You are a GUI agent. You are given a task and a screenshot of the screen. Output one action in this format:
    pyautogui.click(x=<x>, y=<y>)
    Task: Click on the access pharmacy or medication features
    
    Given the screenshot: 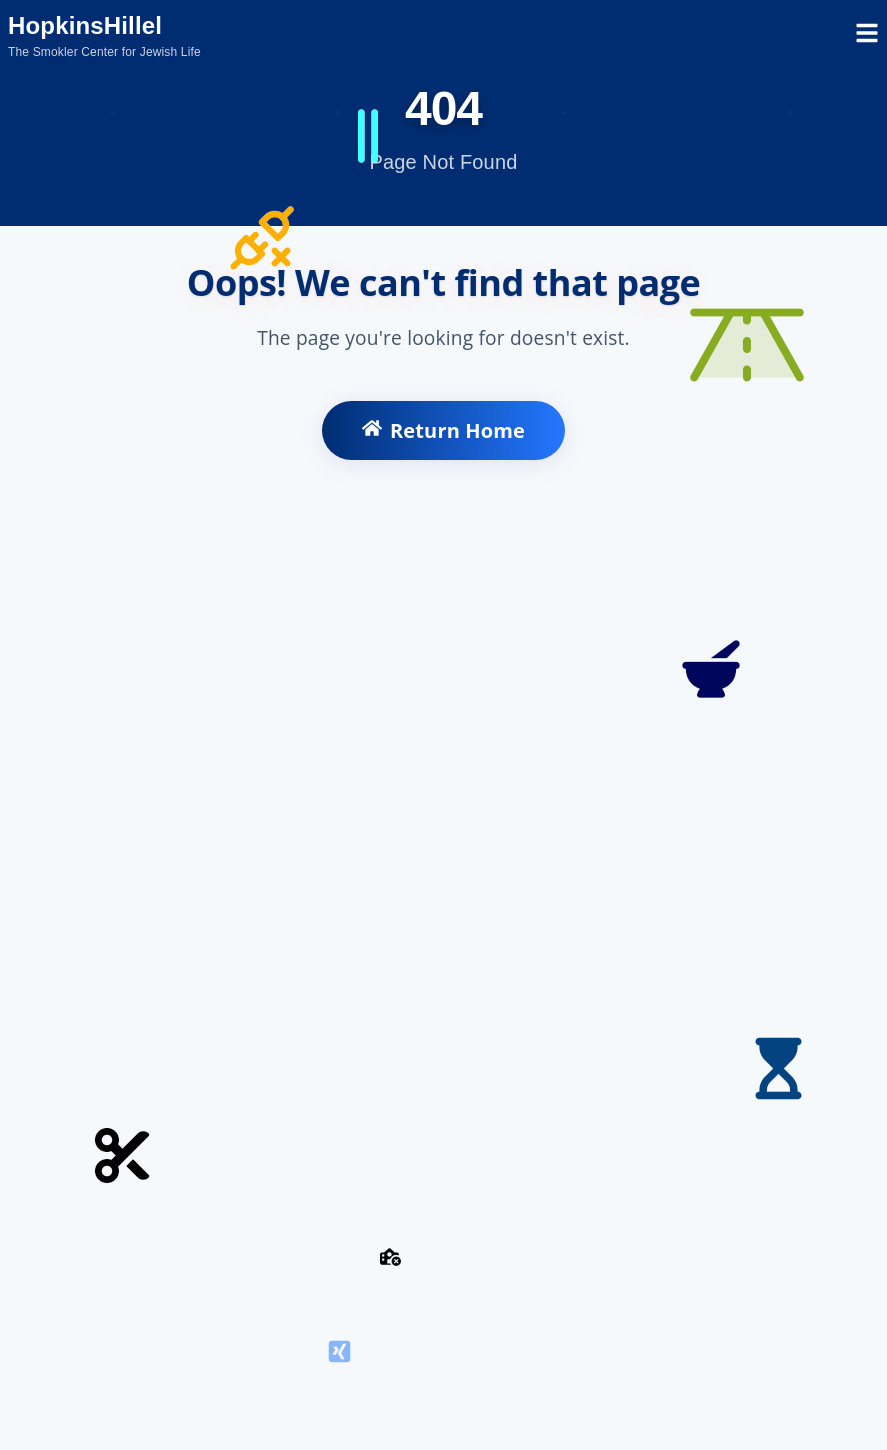 What is the action you would take?
    pyautogui.click(x=711, y=669)
    